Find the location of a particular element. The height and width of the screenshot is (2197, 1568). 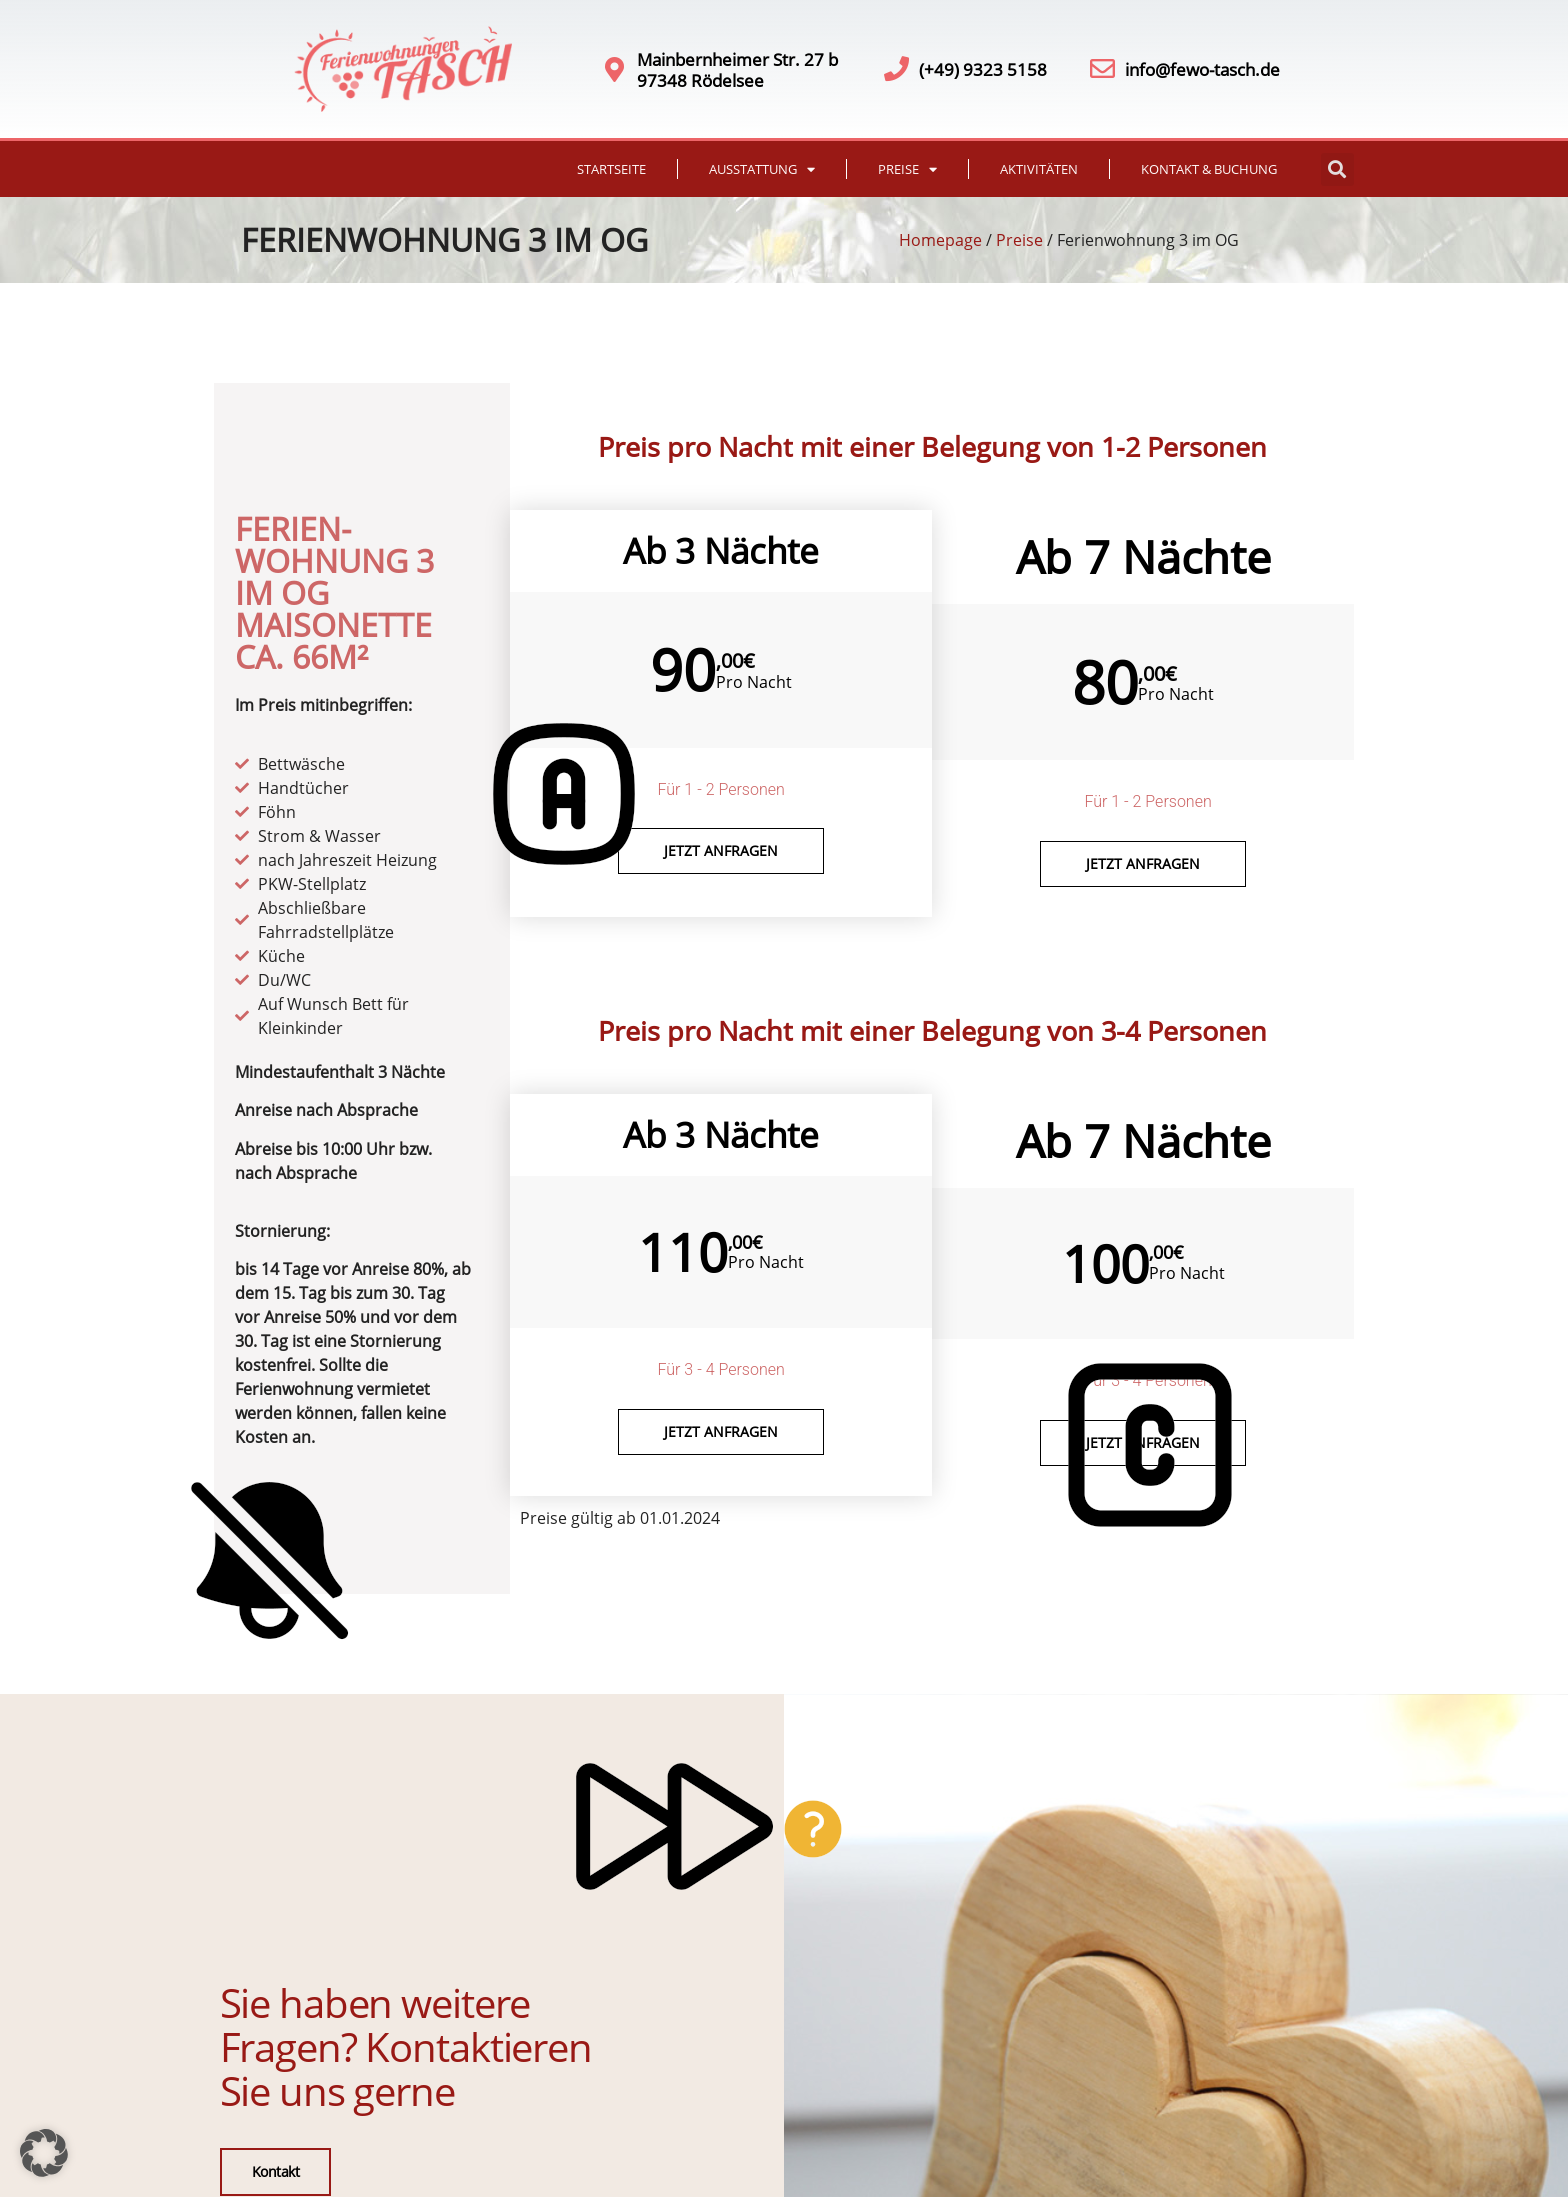

skip forward in media playback is located at coordinates (660, 1826).